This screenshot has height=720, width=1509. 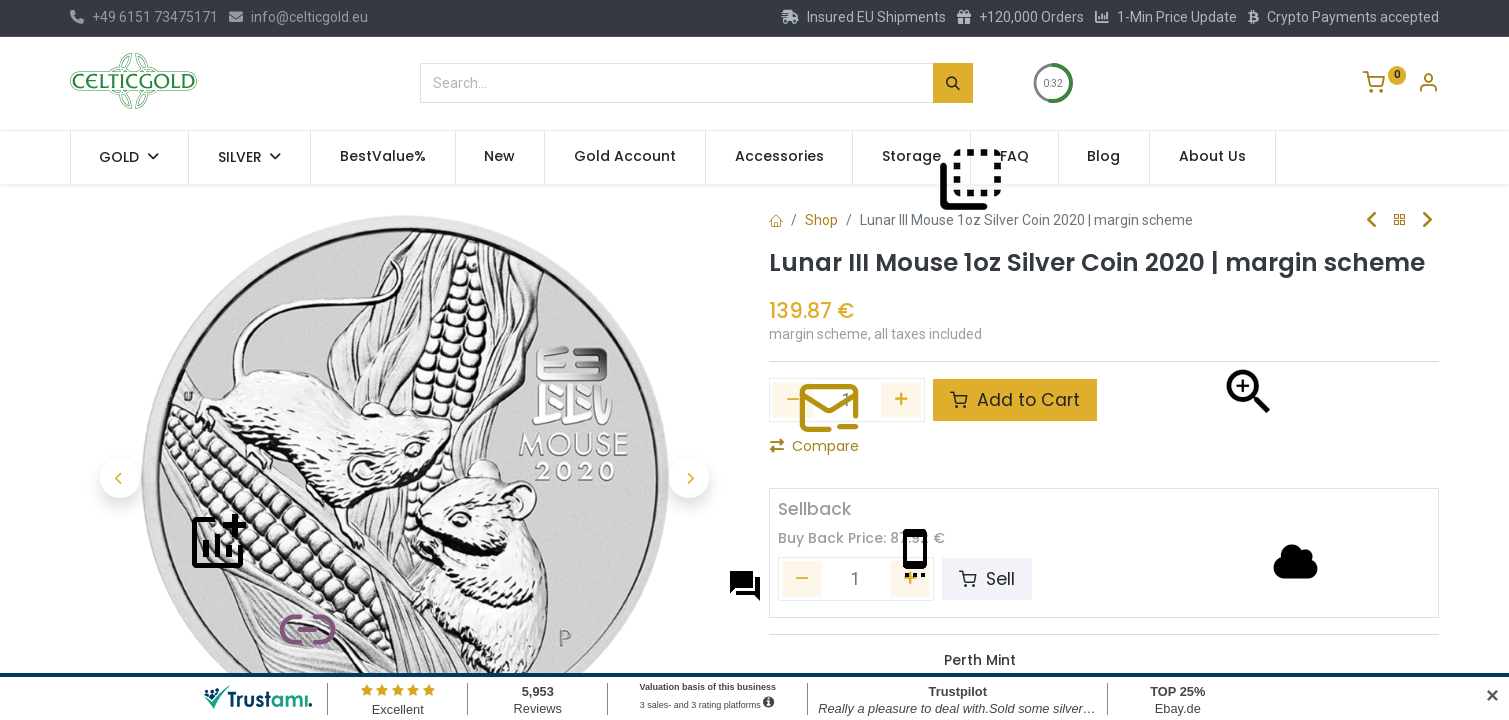 I want to click on access cloud storage, so click(x=1295, y=561).